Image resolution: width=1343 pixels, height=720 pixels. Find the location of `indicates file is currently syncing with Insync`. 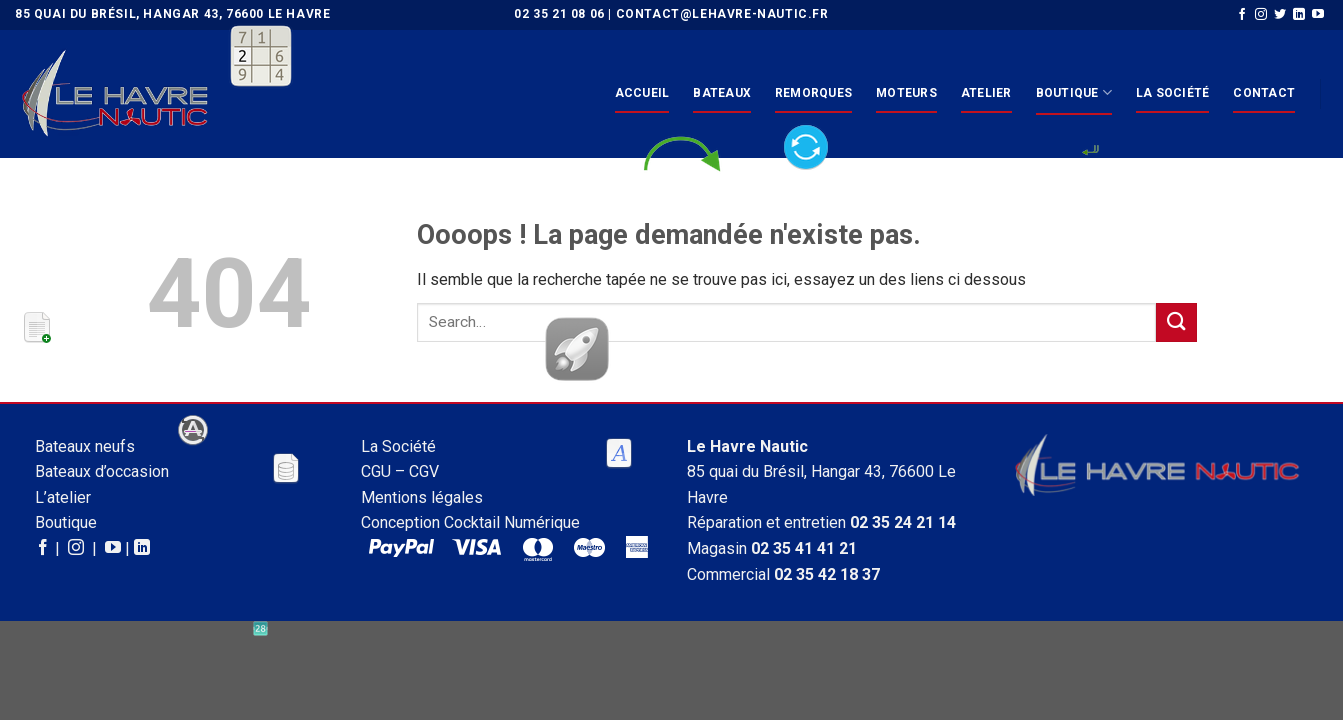

indicates file is currently syncing with Insync is located at coordinates (806, 147).